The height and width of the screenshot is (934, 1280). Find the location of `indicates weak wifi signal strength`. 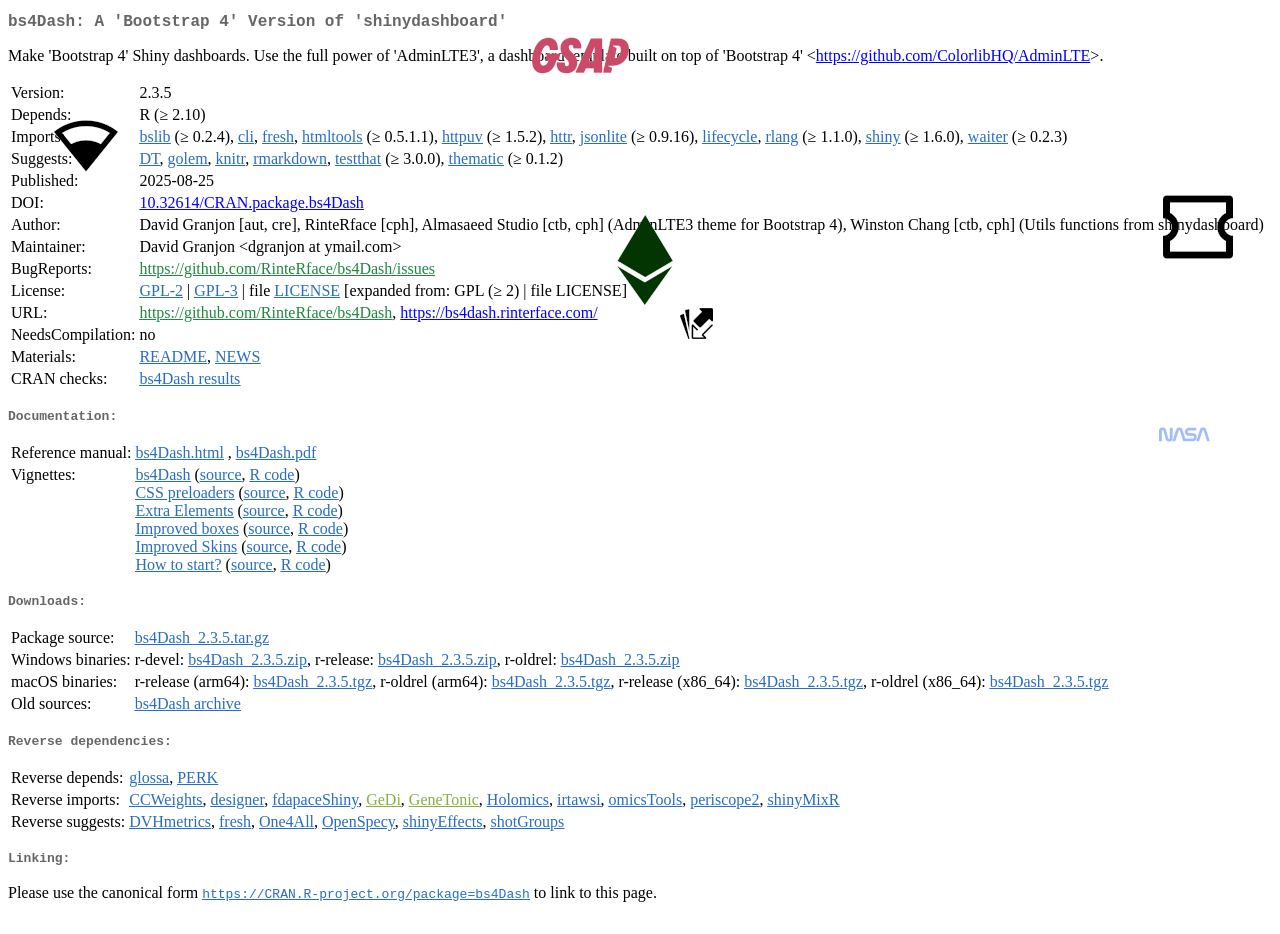

indicates weak wifi signal strength is located at coordinates (86, 146).